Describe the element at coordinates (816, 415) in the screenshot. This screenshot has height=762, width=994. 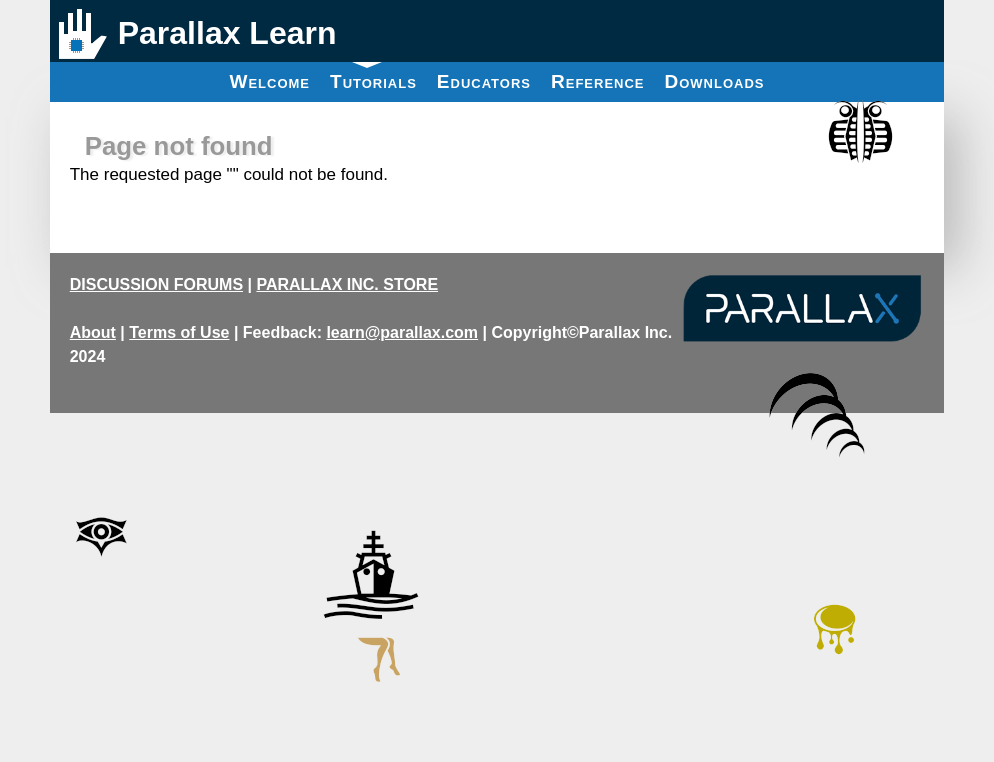
I see `indicates wind or tornado weather conditions` at that location.